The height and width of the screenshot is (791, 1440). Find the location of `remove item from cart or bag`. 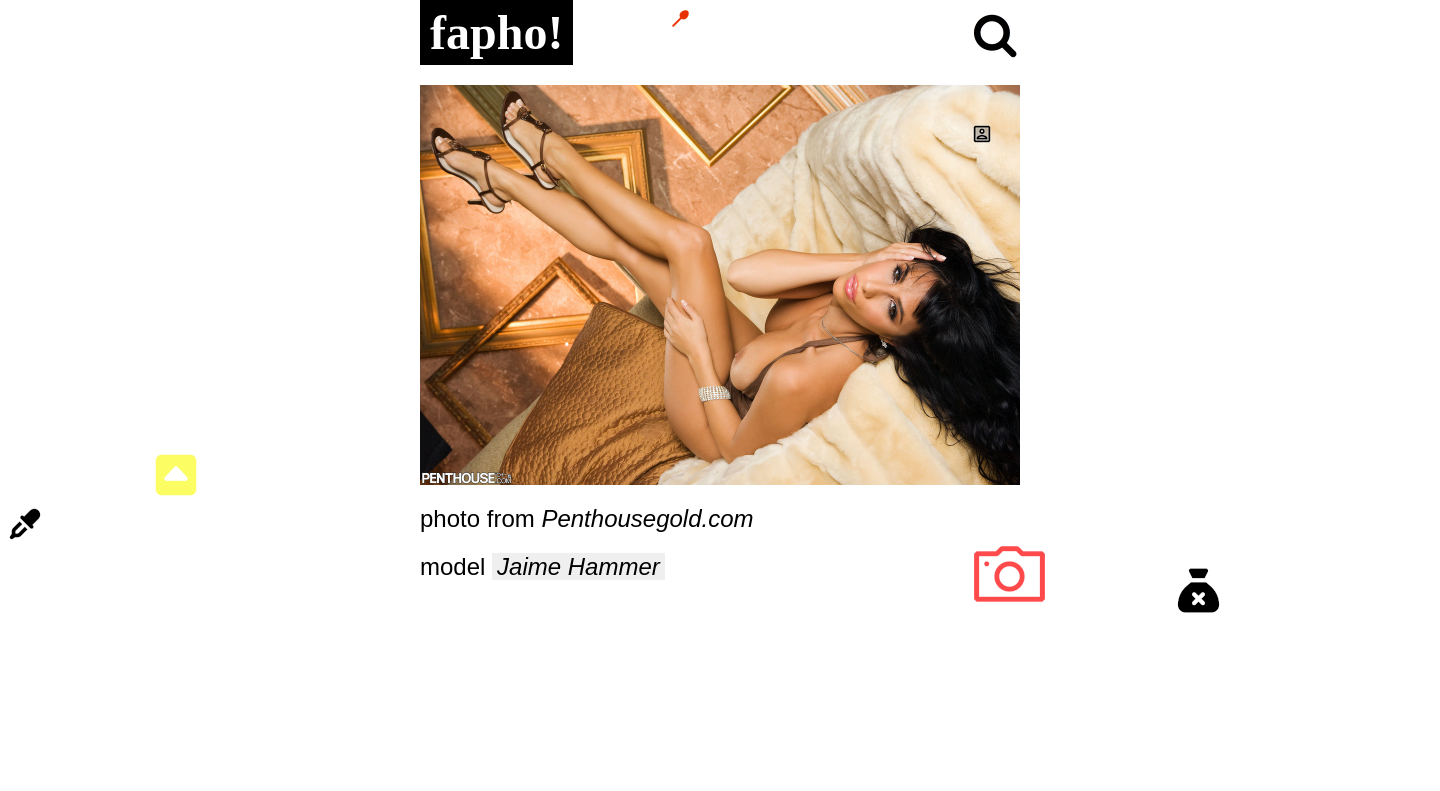

remove item from cart or bag is located at coordinates (1198, 590).